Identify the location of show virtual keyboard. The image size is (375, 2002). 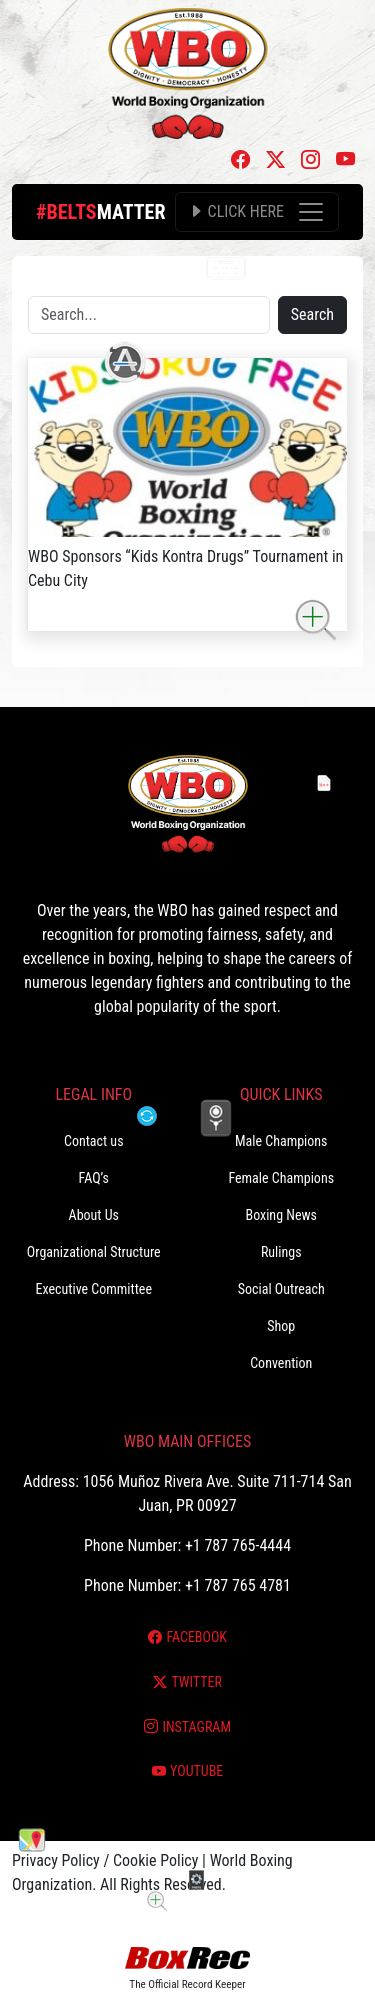
(226, 263).